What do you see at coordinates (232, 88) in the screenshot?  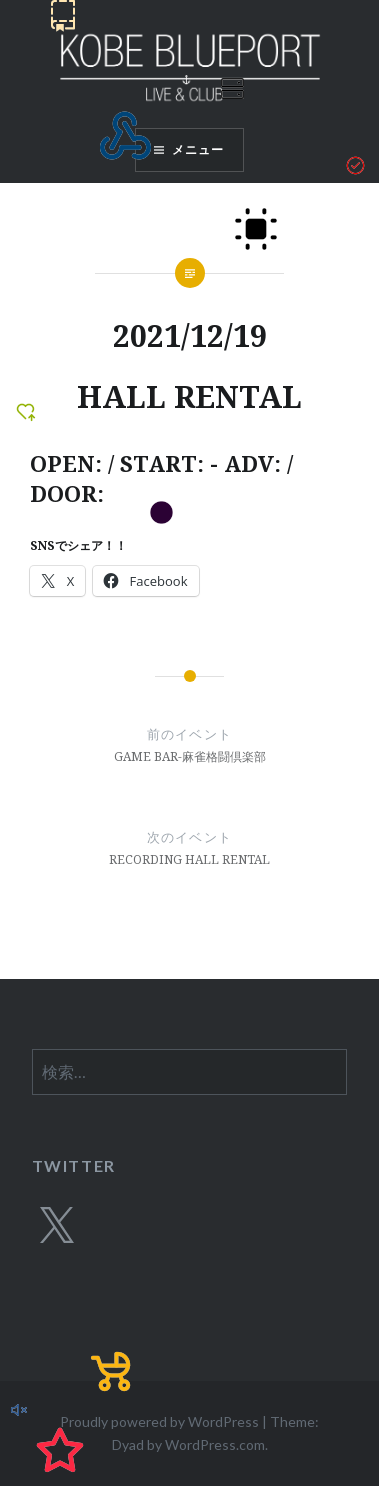 I see `access storage or server settings` at bounding box center [232, 88].